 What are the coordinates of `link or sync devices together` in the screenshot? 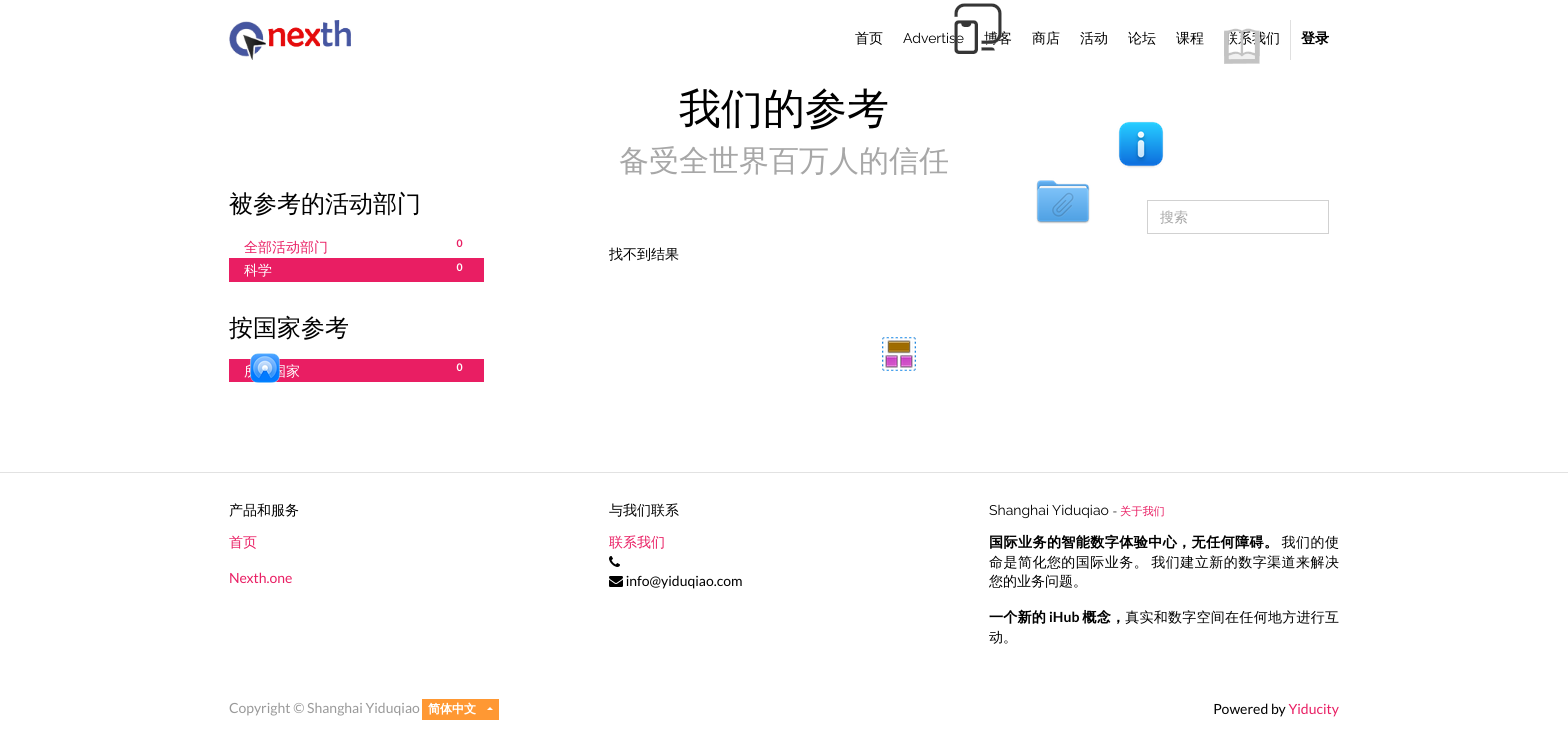 It's located at (978, 27).